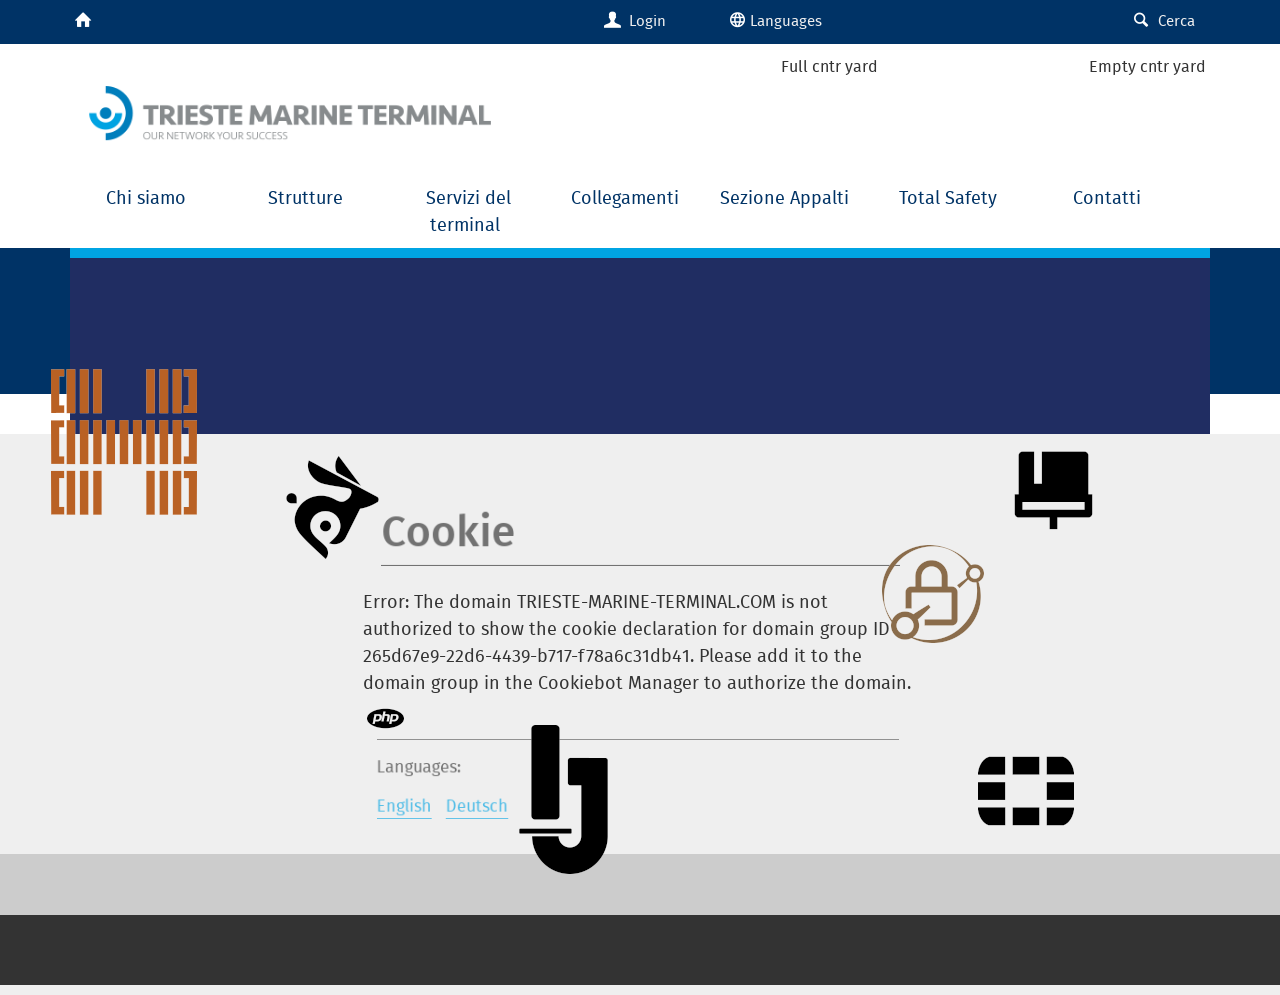 This screenshot has height=995, width=1280. I want to click on fortinet brand logo, so click(1026, 791).